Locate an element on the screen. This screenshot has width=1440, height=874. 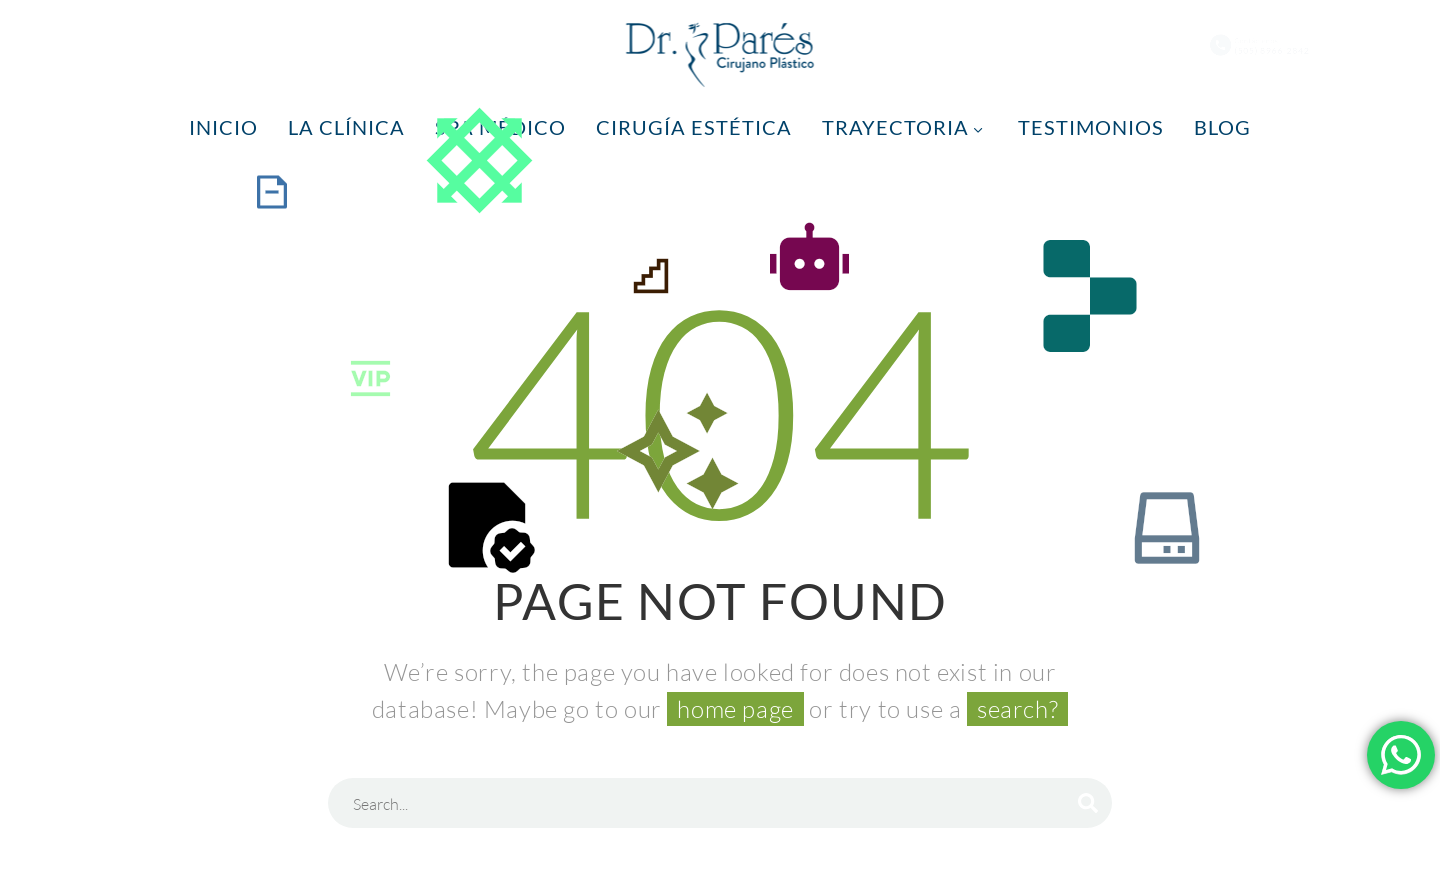
indicates stairs or stairway access is located at coordinates (651, 276).